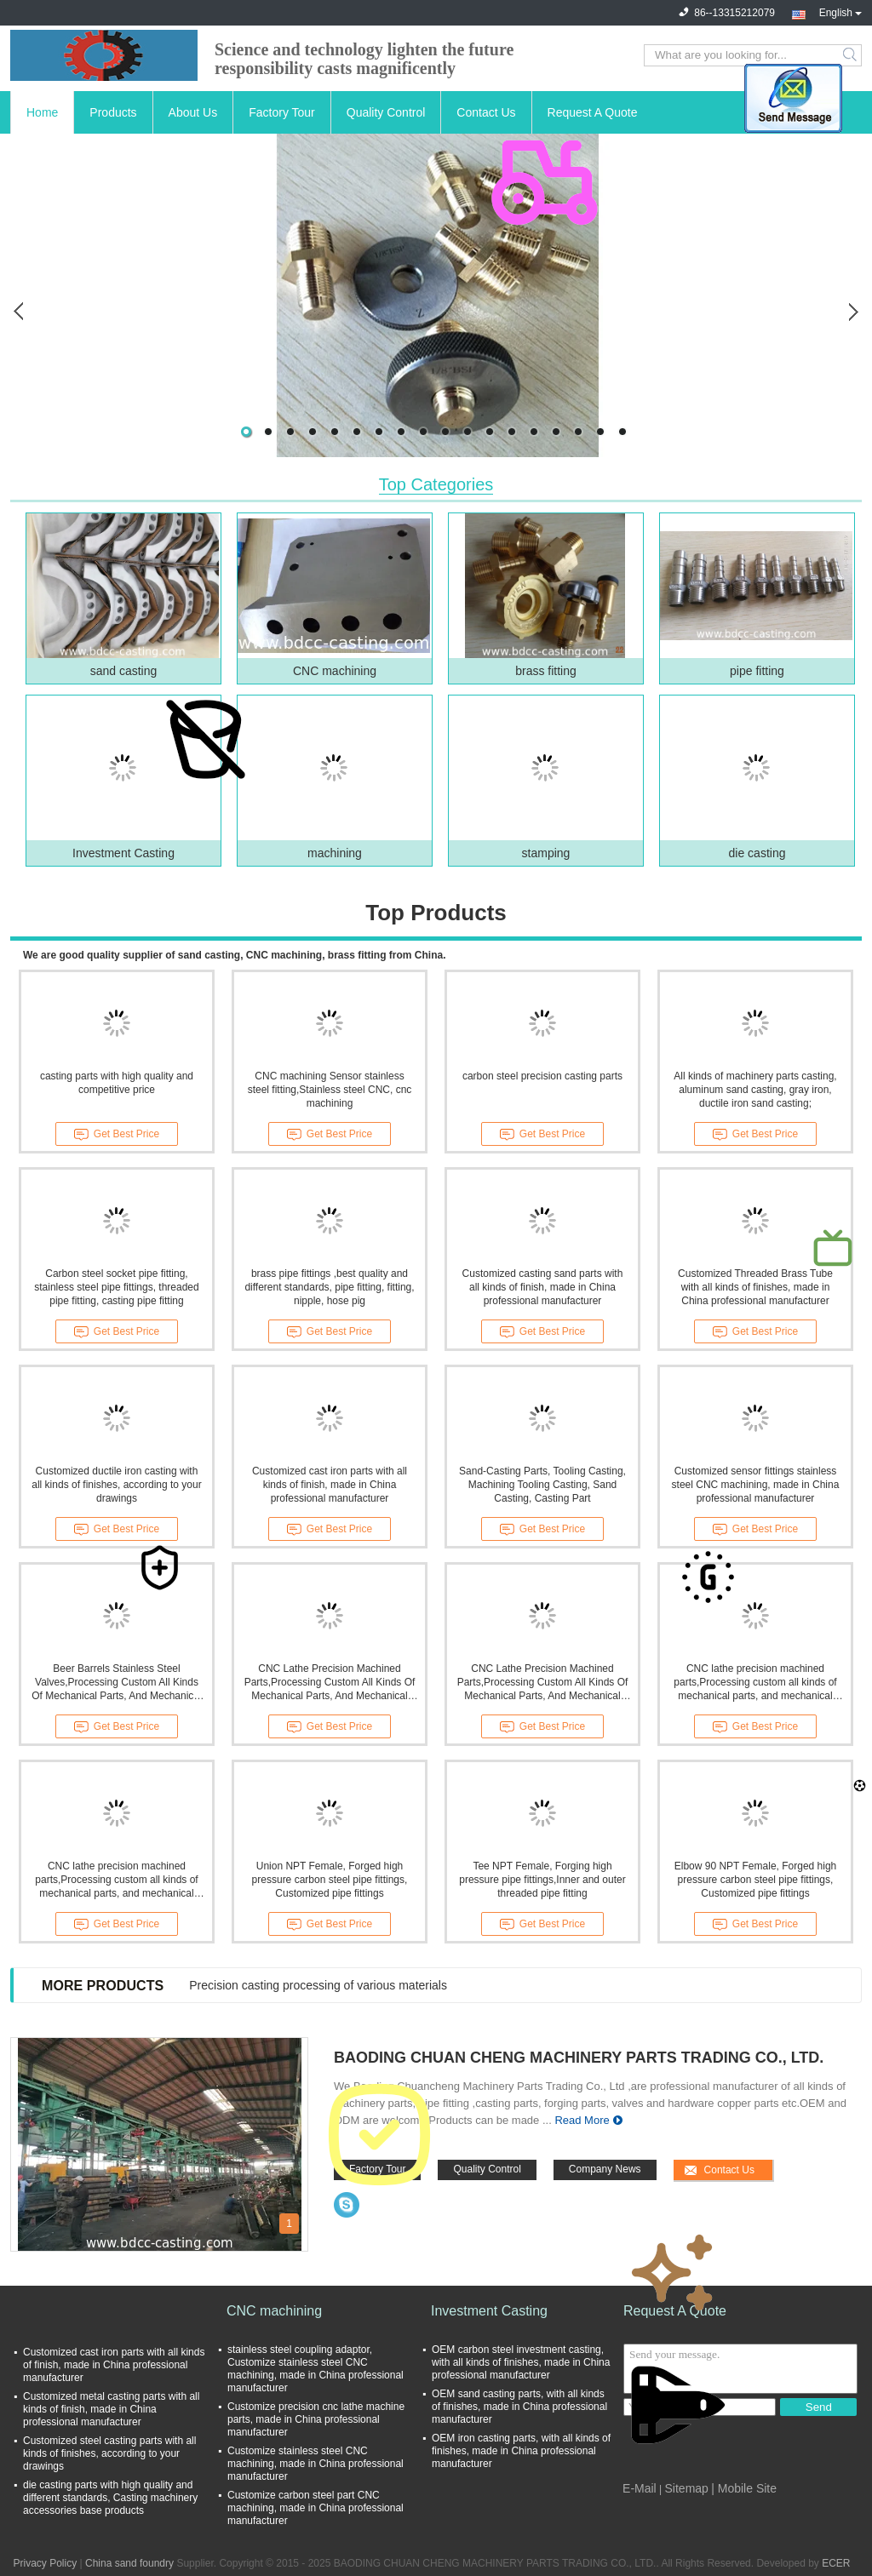 Image resolution: width=872 pixels, height=2576 pixels. Describe the element at coordinates (205, 739) in the screenshot. I see `disable paint bucket or fill tool` at that location.